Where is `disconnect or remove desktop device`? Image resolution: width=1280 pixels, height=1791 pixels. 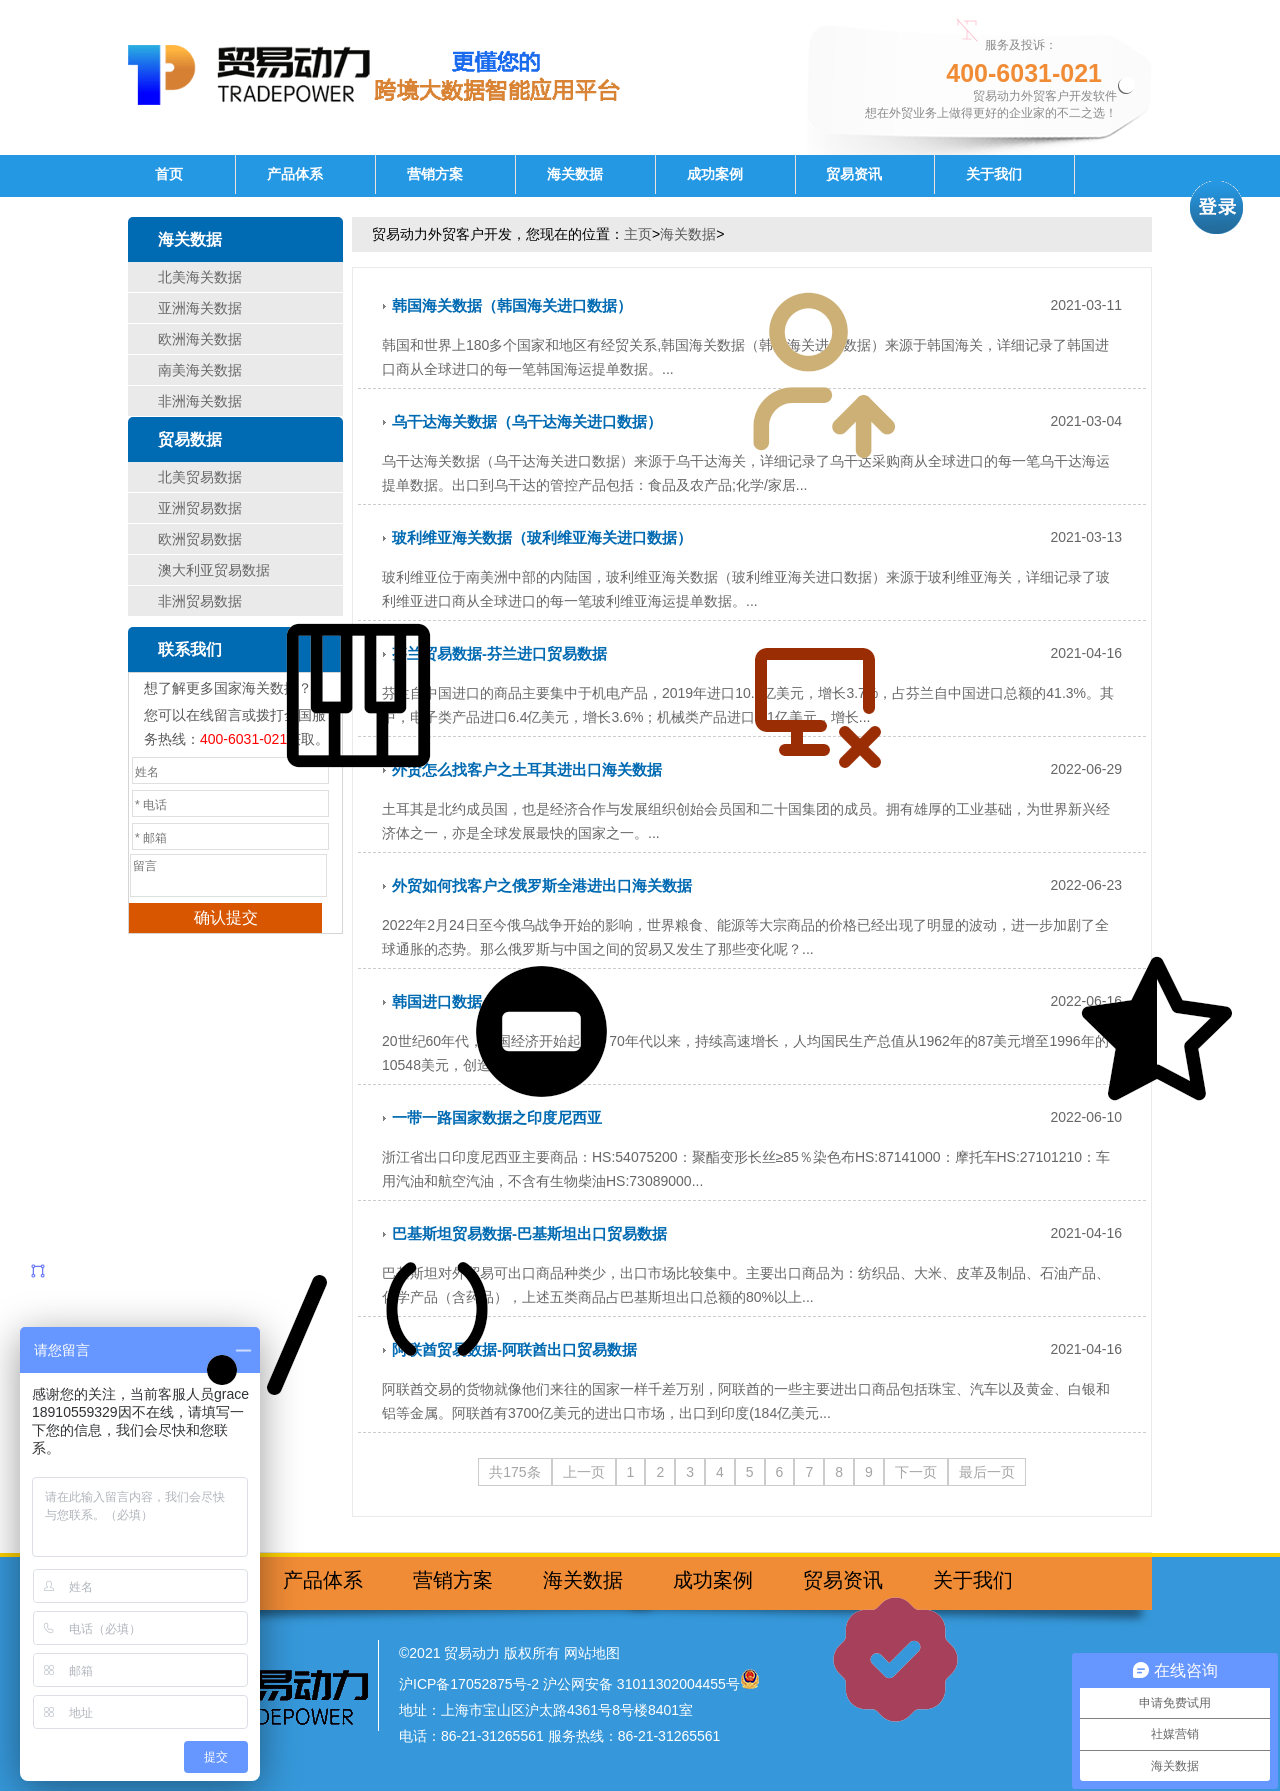 disconnect or remove desktop device is located at coordinates (815, 702).